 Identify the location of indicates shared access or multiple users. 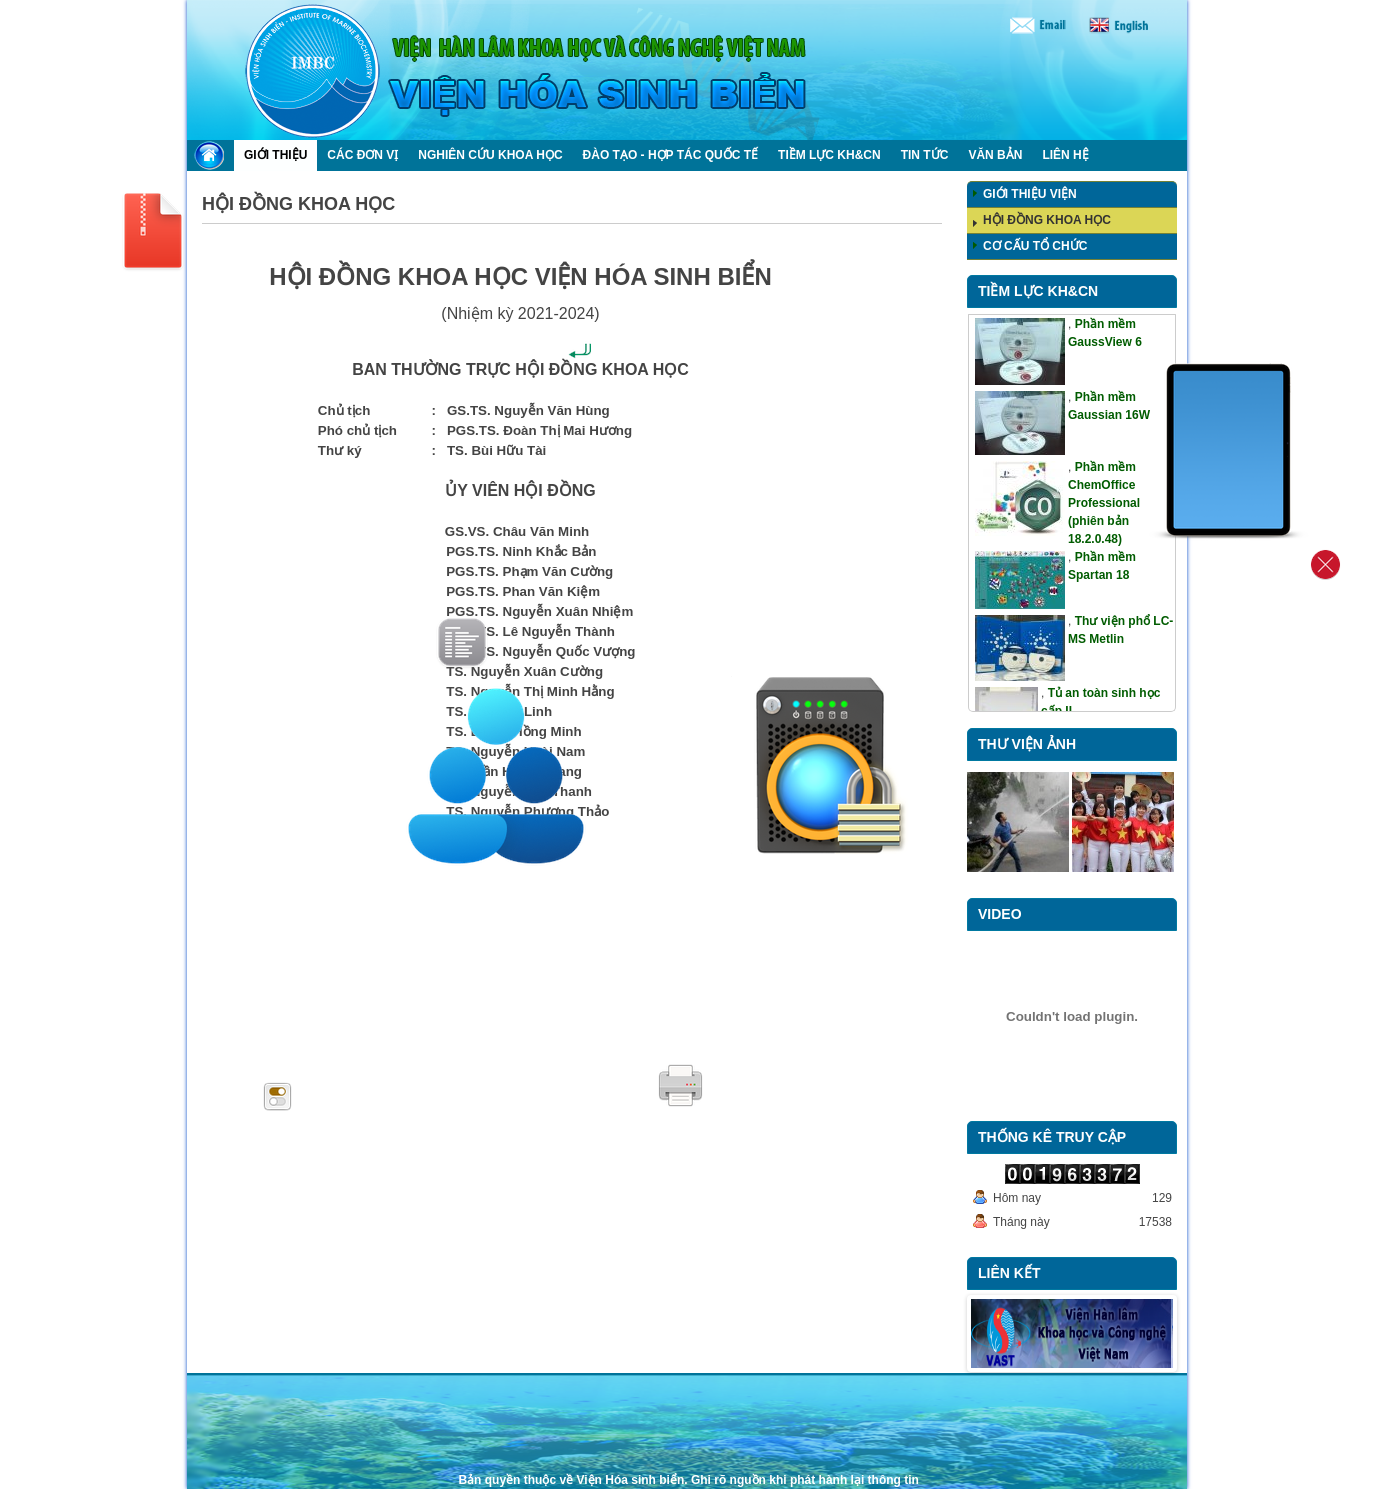
(496, 776).